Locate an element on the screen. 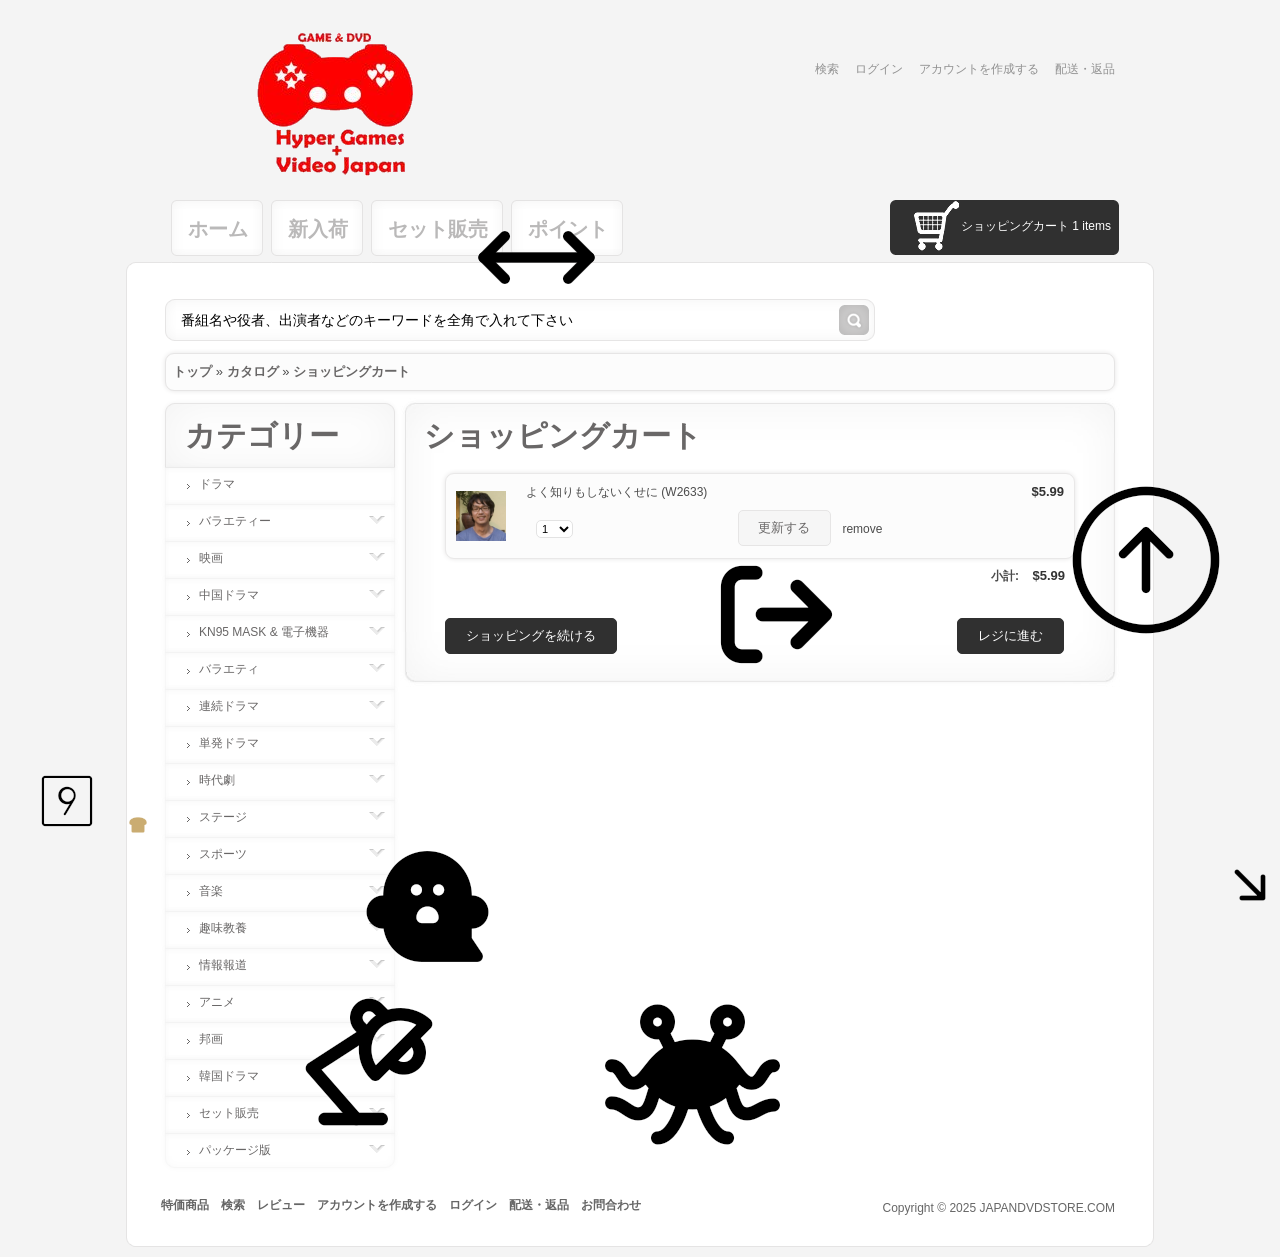 The height and width of the screenshot is (1257, 1280). scroll to top of page is located at coordinates (1146, 560).